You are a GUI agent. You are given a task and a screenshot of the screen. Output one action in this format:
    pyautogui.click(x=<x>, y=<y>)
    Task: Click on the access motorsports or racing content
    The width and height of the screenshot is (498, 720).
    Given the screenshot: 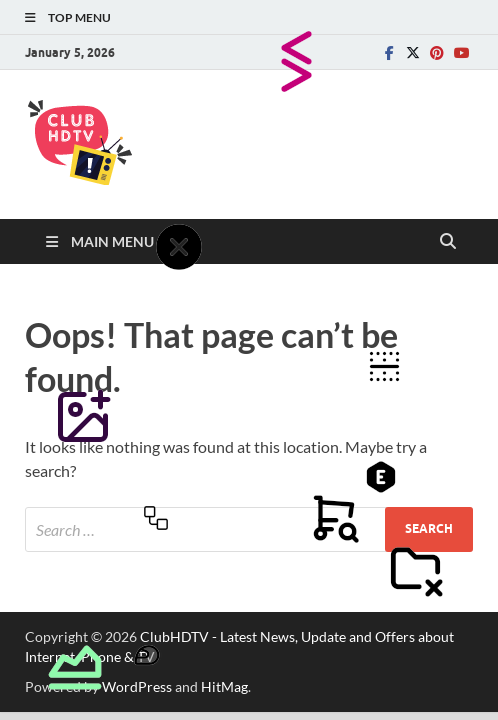 What is the action you would take?
    pyautogui.click(x=147, y=655)
    